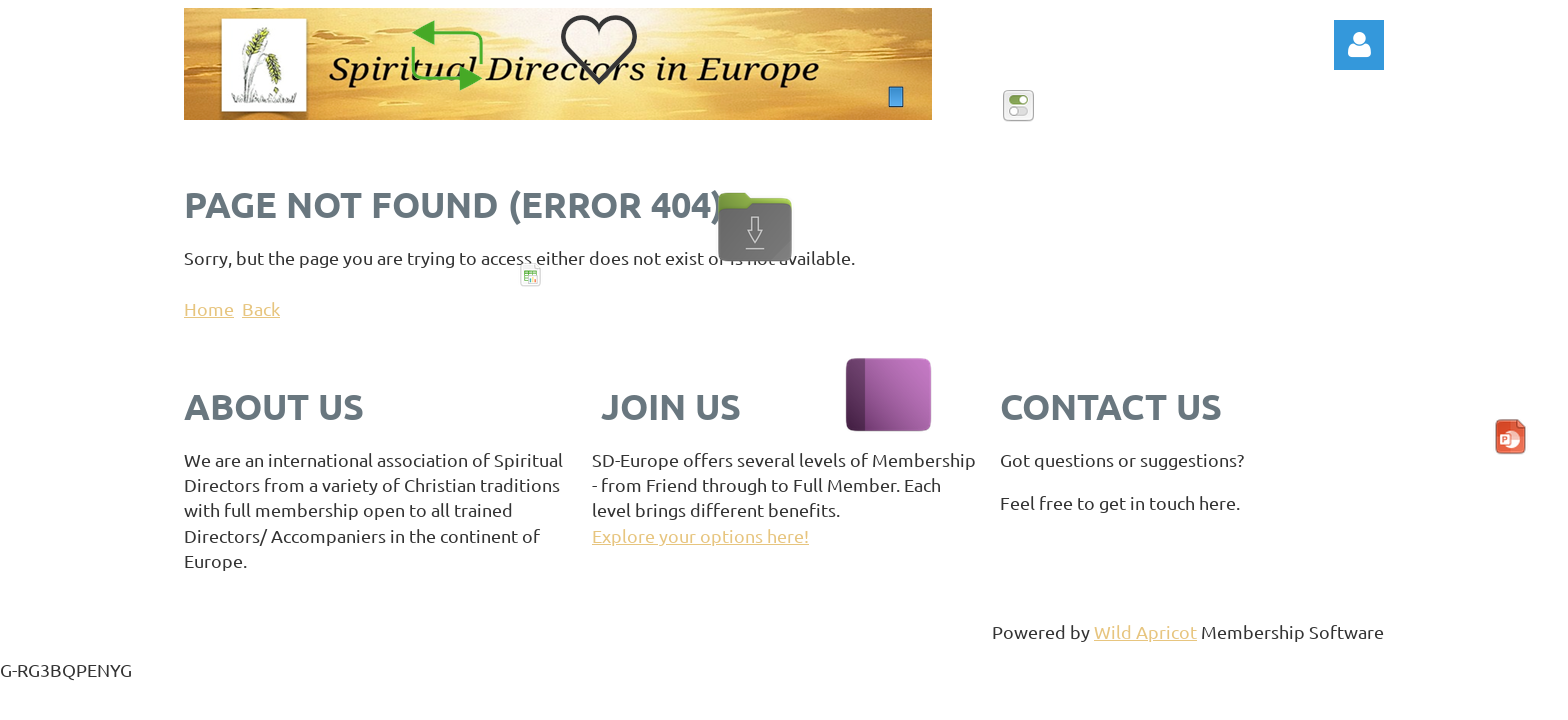 This screenshot has height=720, width=1568. What do you see at coordinates (1510, 436) in the screenshot?
I see `a powerpoint presentation file` at bounding box center [1510, 436].